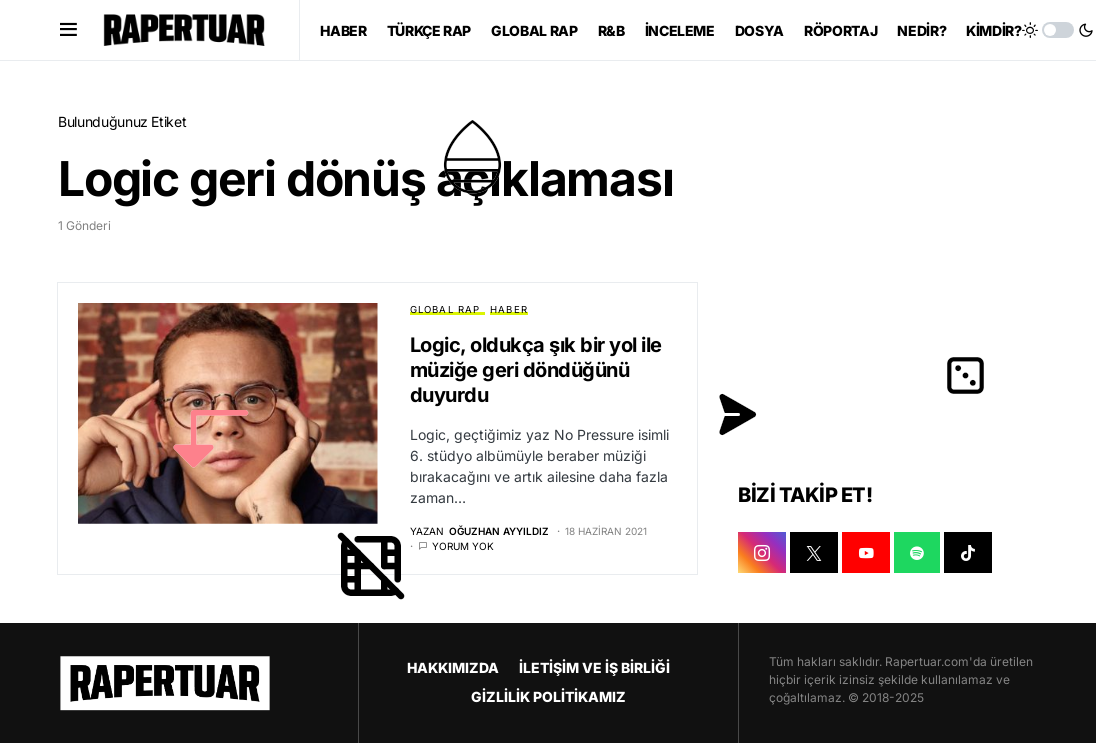 The height and width of the screenshot is (743, 1096). What do you see at coordinates (735, 414) in the screenshot?
I see `send a message` at bounding box center [735, 414].